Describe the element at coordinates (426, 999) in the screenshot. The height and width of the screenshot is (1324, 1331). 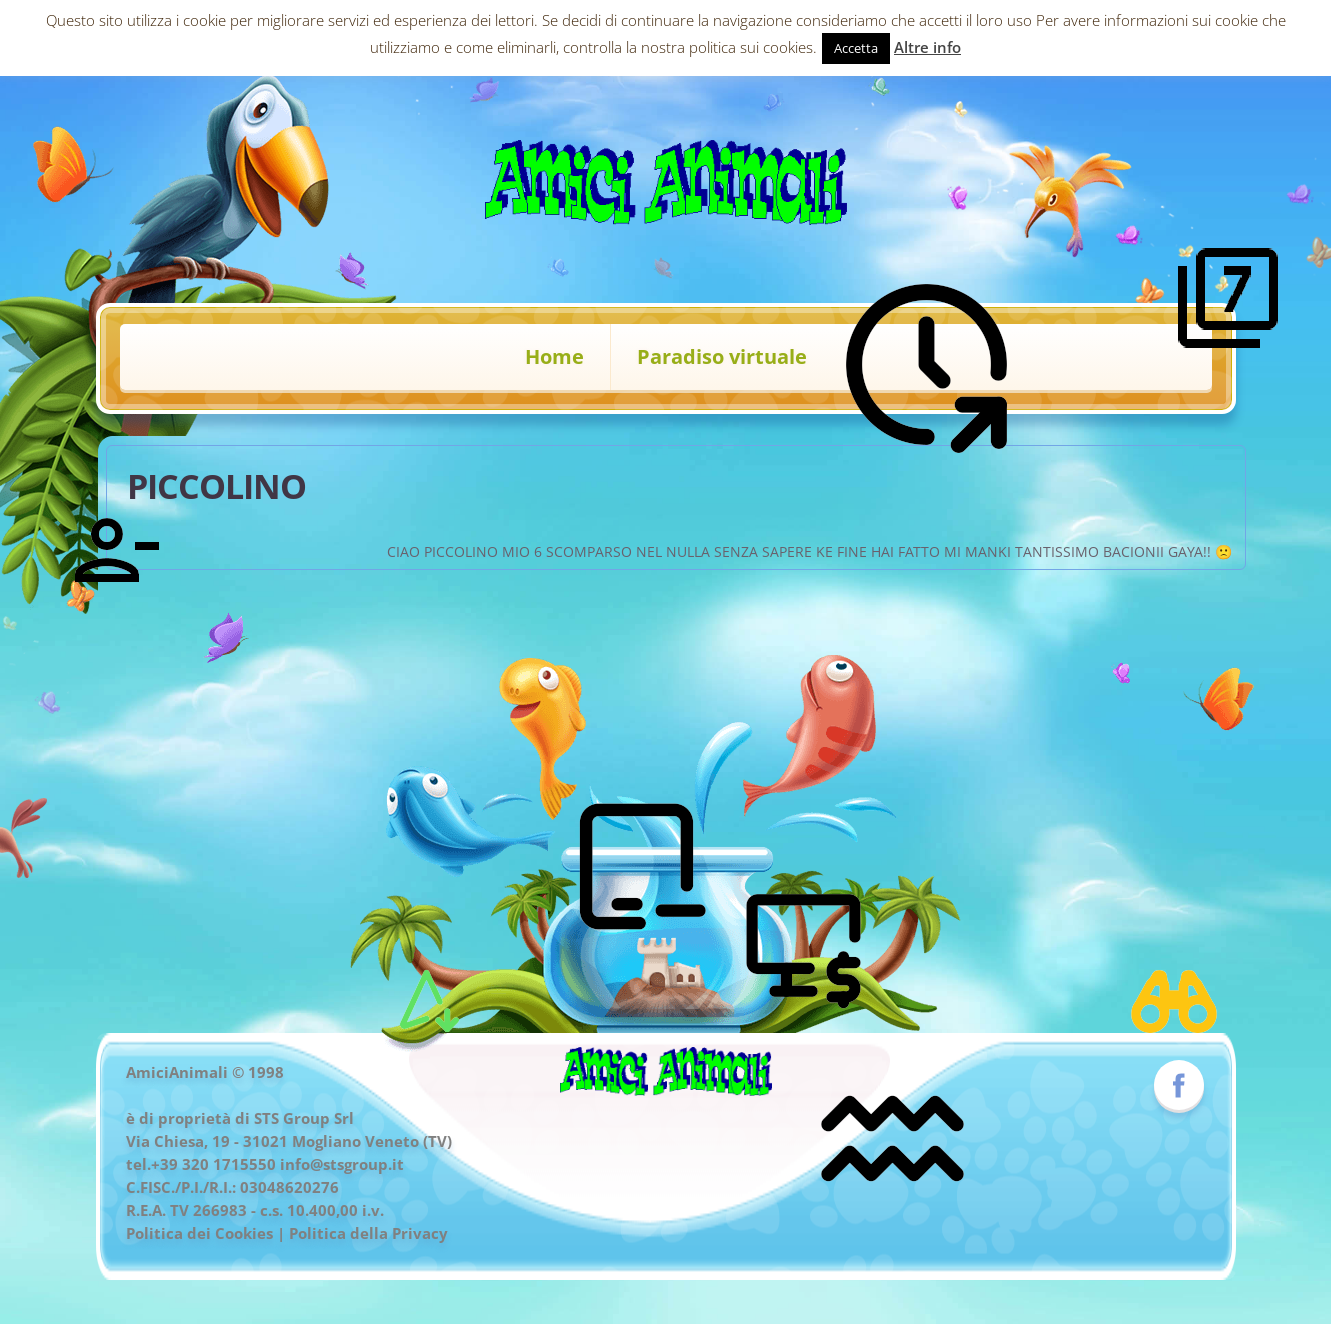
I see `navigate downward or scroll down` at that location.